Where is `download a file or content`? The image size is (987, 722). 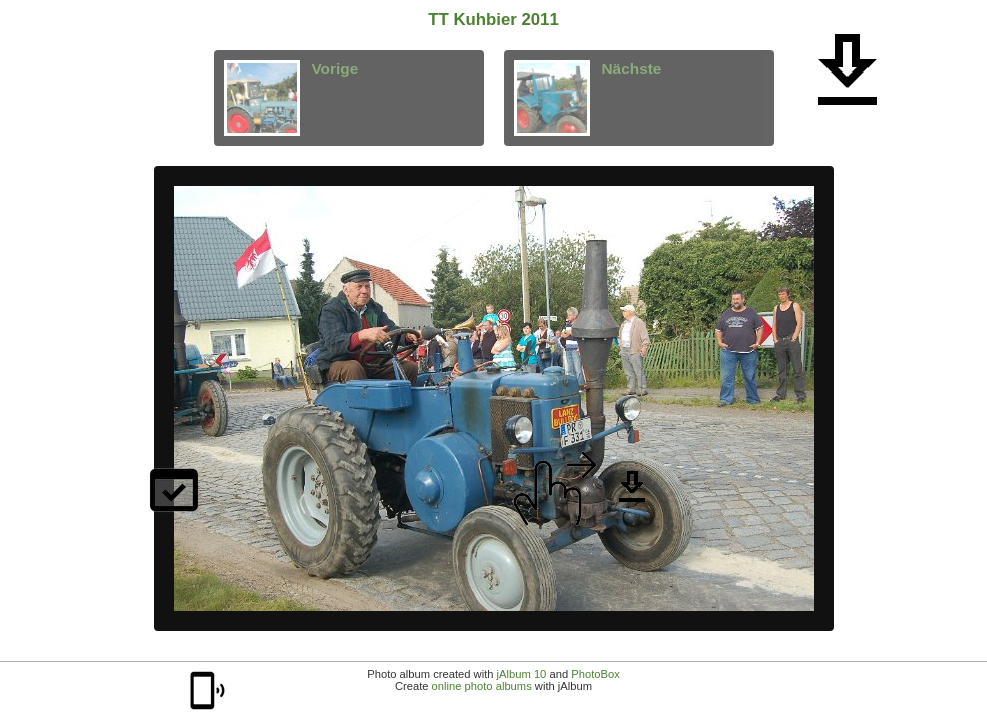
download a file or content is located at coordinates (632, 487).